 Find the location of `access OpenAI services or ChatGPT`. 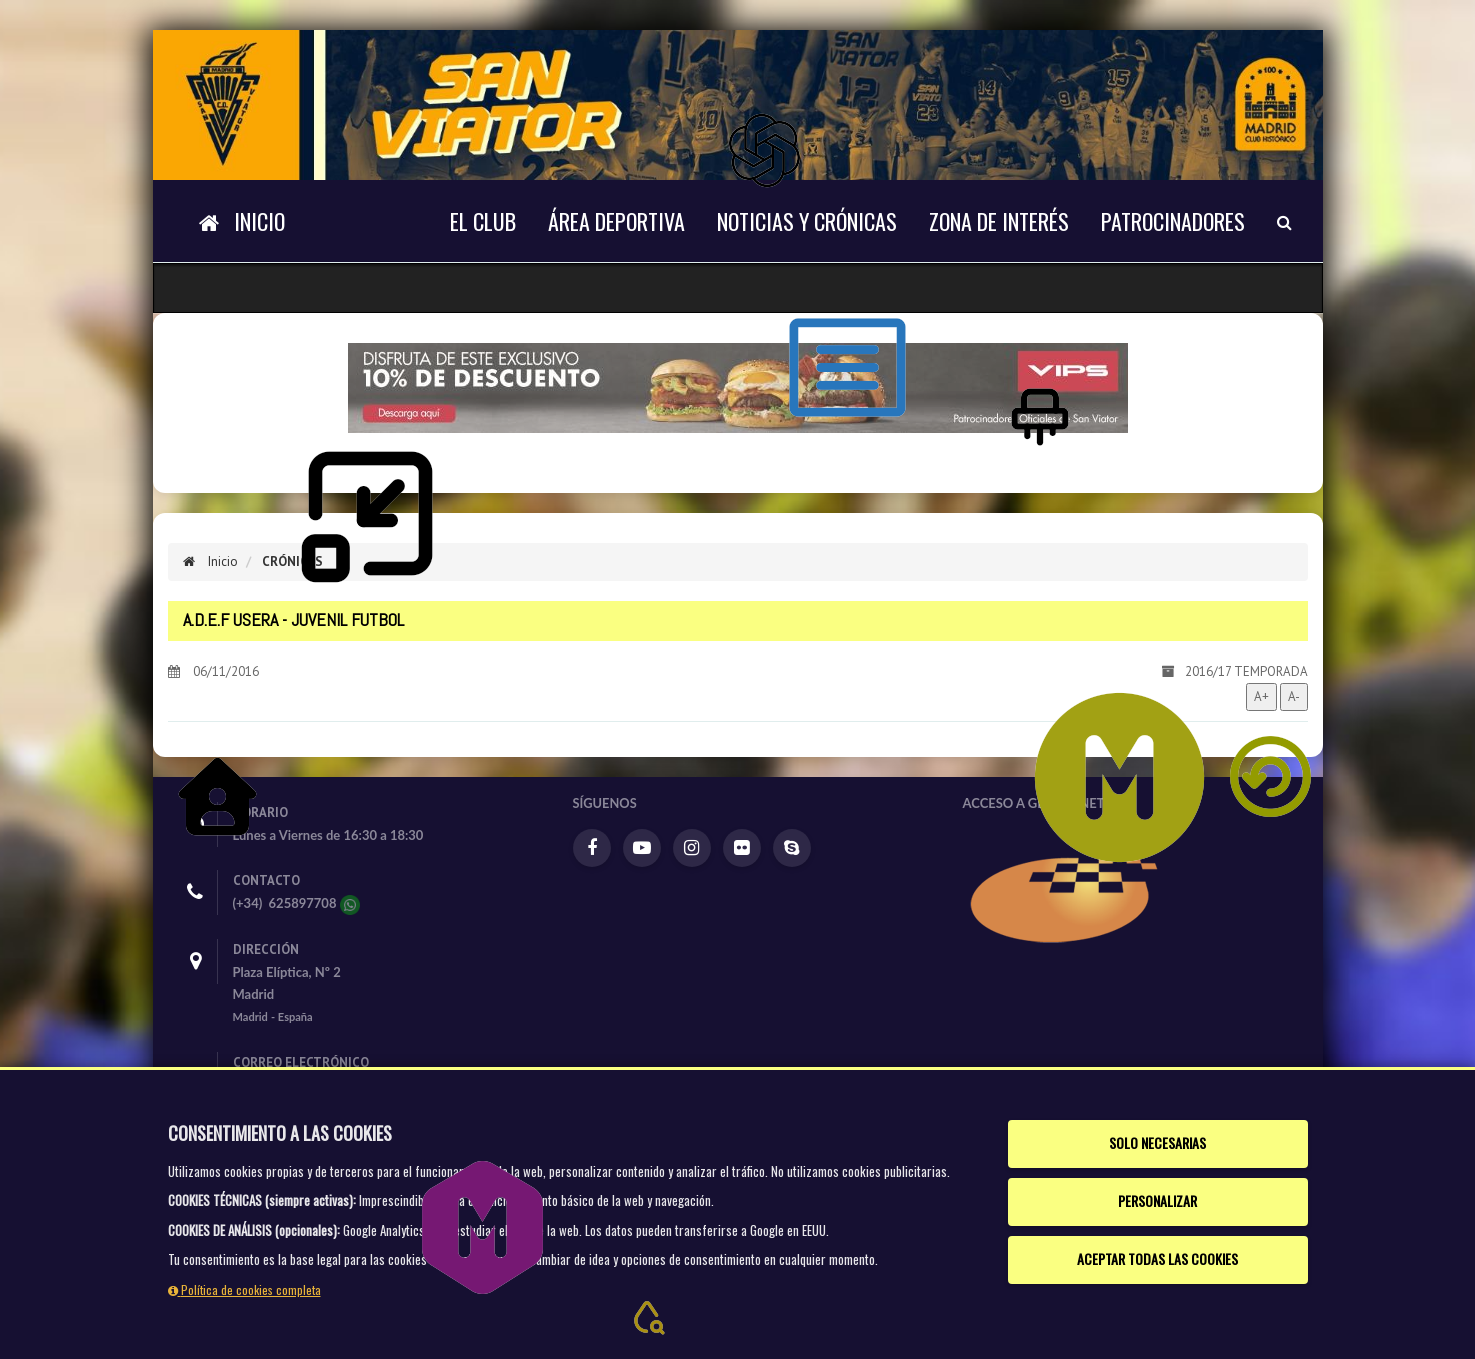

access OpenAI services or ChatGPT is located at coordinates (764, 150).